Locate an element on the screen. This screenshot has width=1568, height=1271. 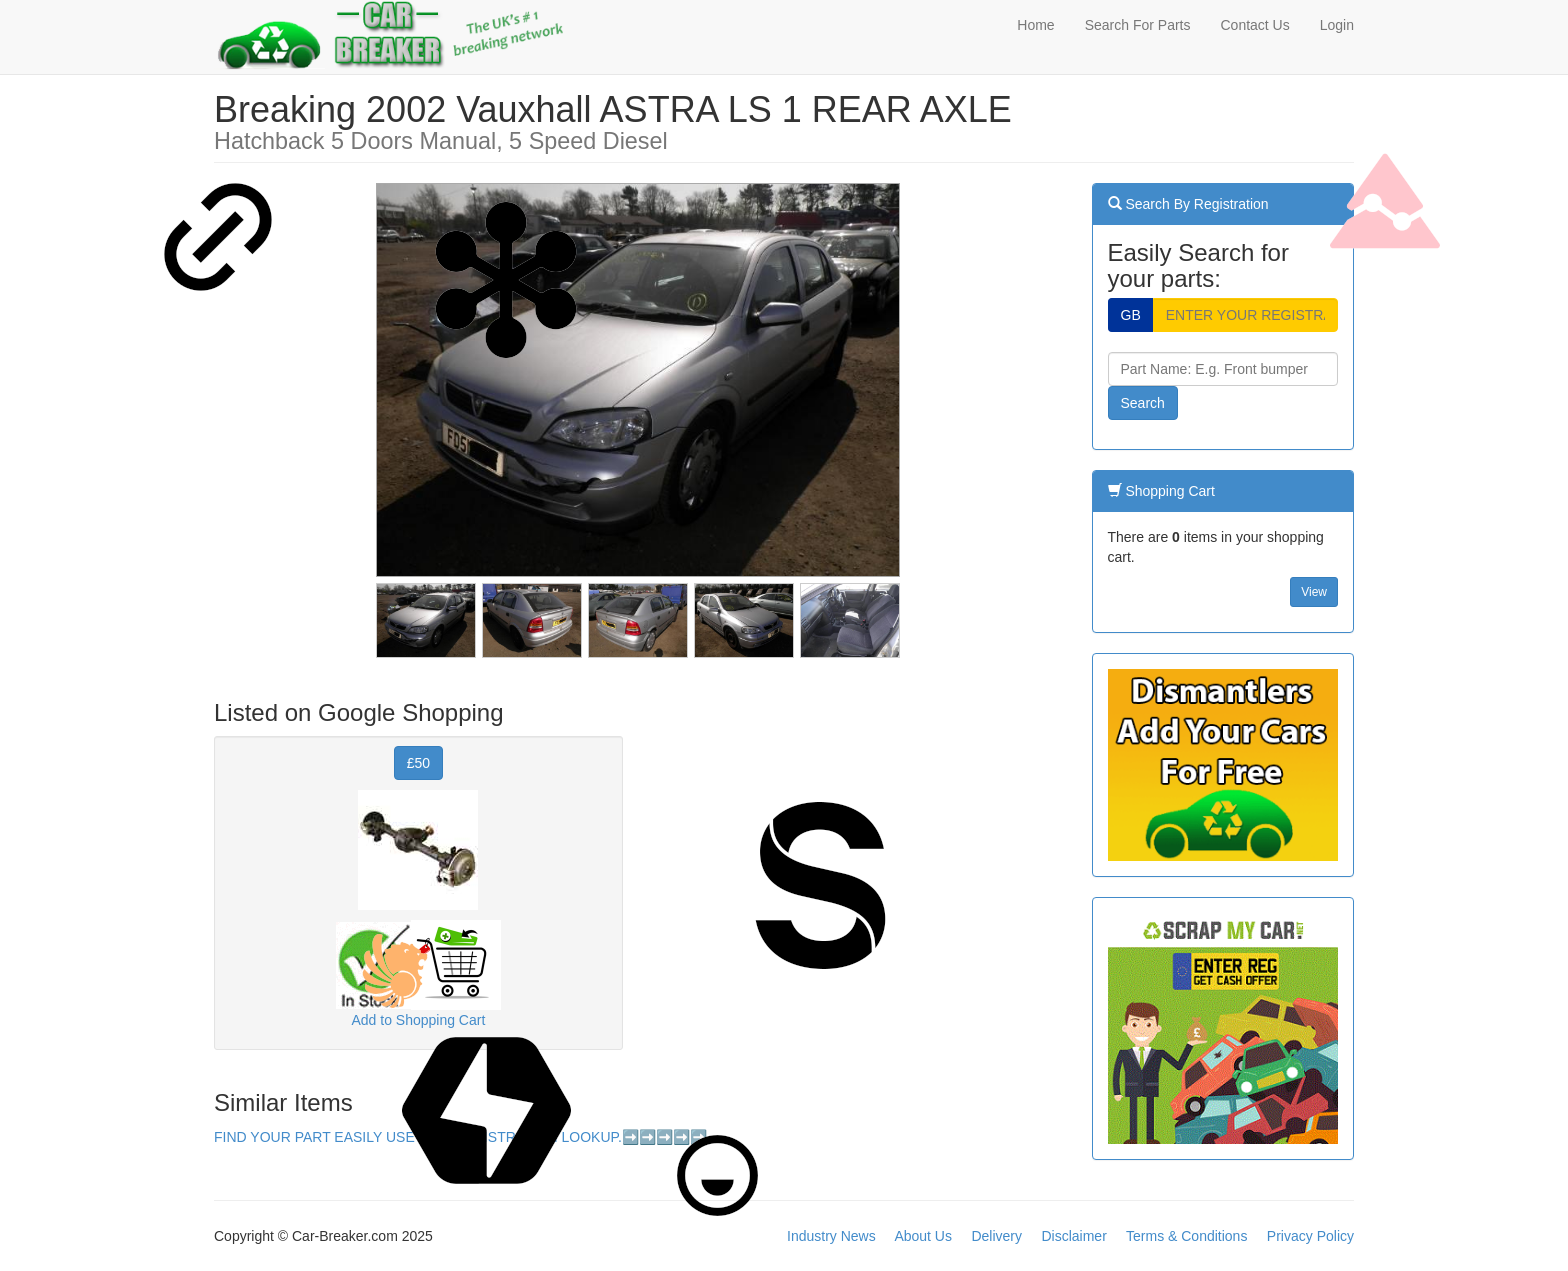
lion air airline logo is located at coordinates (395, 971).